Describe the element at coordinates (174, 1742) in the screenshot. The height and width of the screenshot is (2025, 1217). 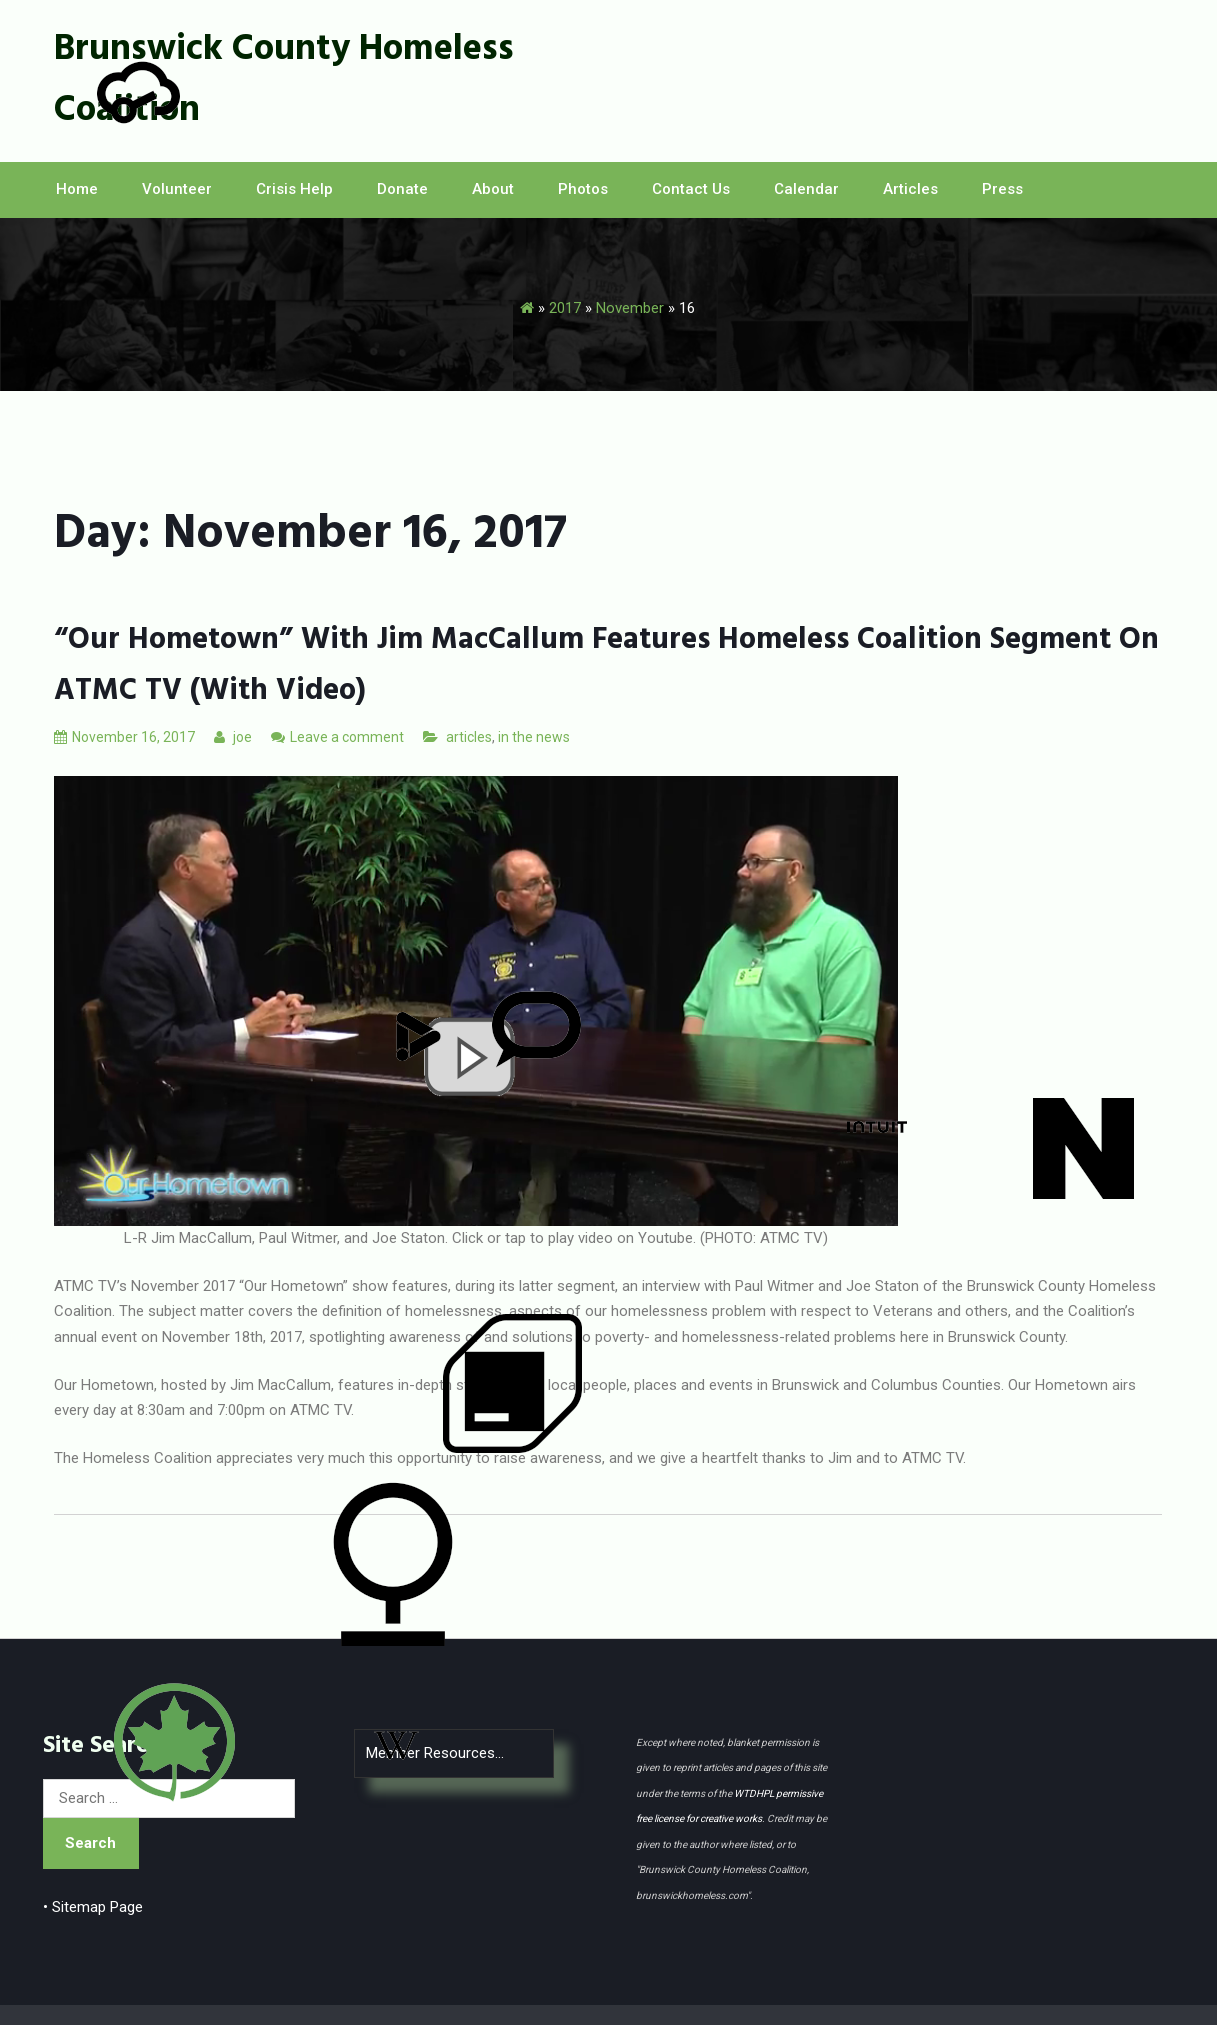
I see `open the Air Canada app or website` at that location.